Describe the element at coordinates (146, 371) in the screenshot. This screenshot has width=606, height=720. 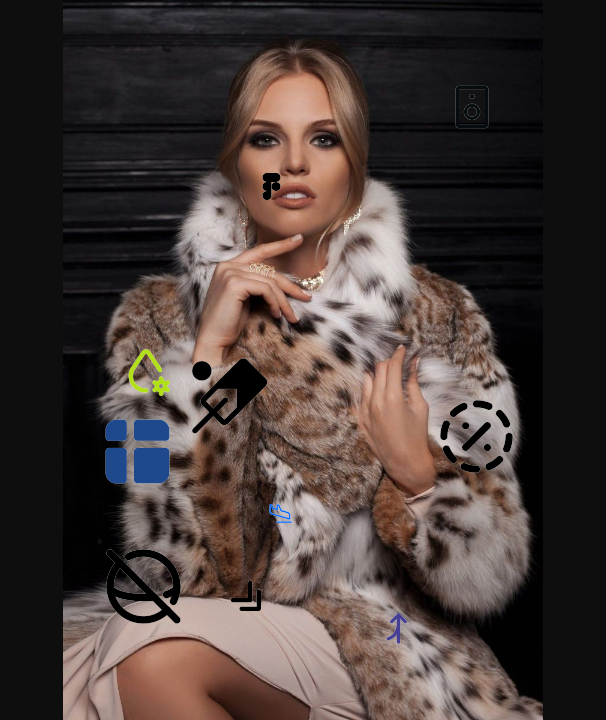
I see `configure water or liquid settings` at that location.